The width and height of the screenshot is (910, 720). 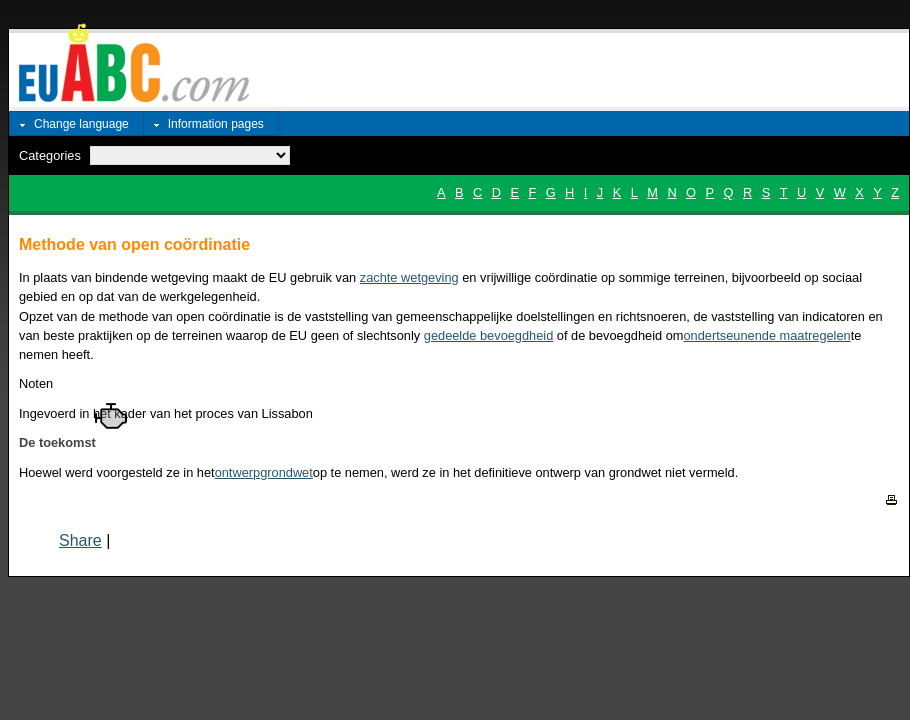 I want to click on view engine or vehicle diagnostics, so click(x=110, y=416).